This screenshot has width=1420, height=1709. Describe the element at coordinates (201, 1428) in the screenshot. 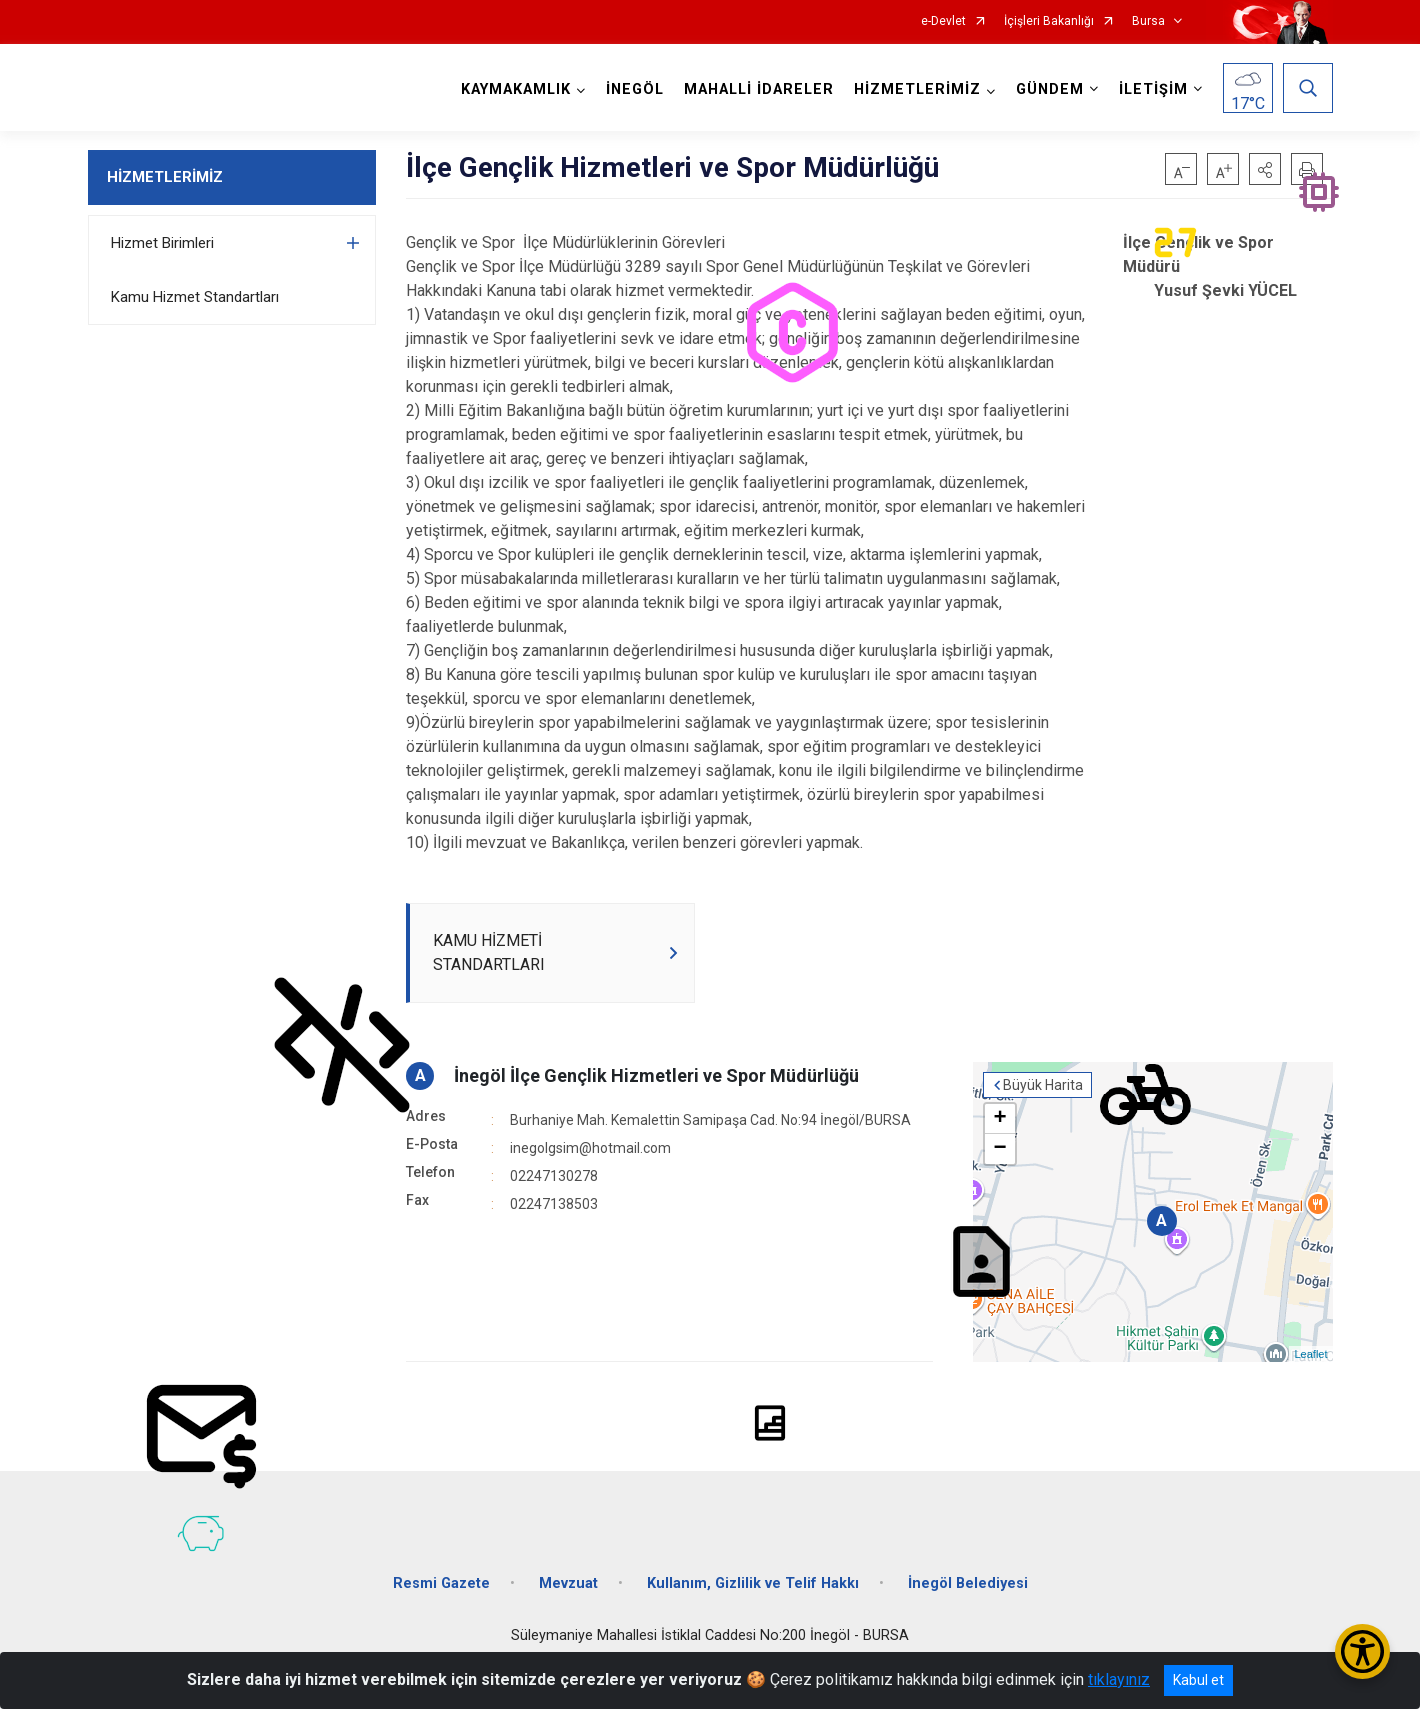

I see `view payment or invoice emails` at that location.